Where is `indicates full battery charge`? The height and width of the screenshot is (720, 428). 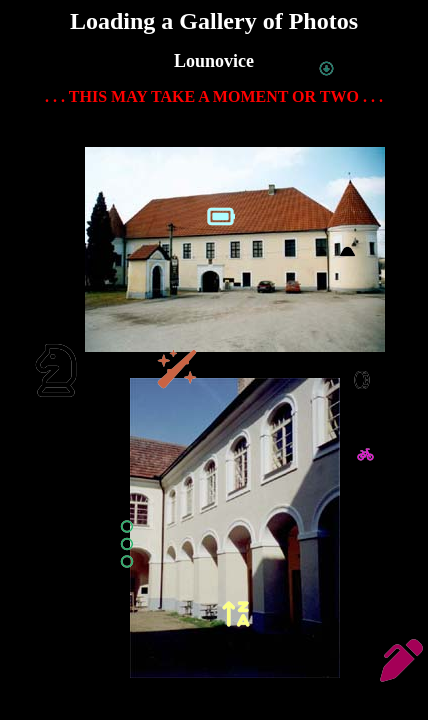 indicates full battery charge is located at coordinates (220, 216).